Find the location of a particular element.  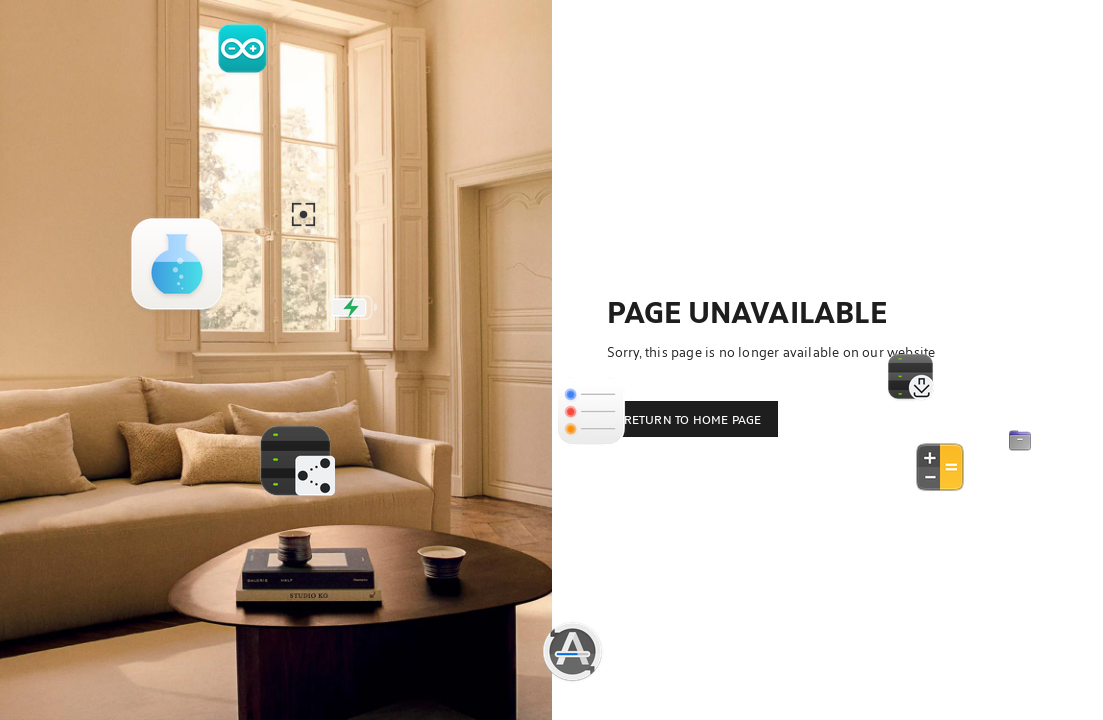

open fluid app for creating site-specific browsers is located at coordinates (177, 264).